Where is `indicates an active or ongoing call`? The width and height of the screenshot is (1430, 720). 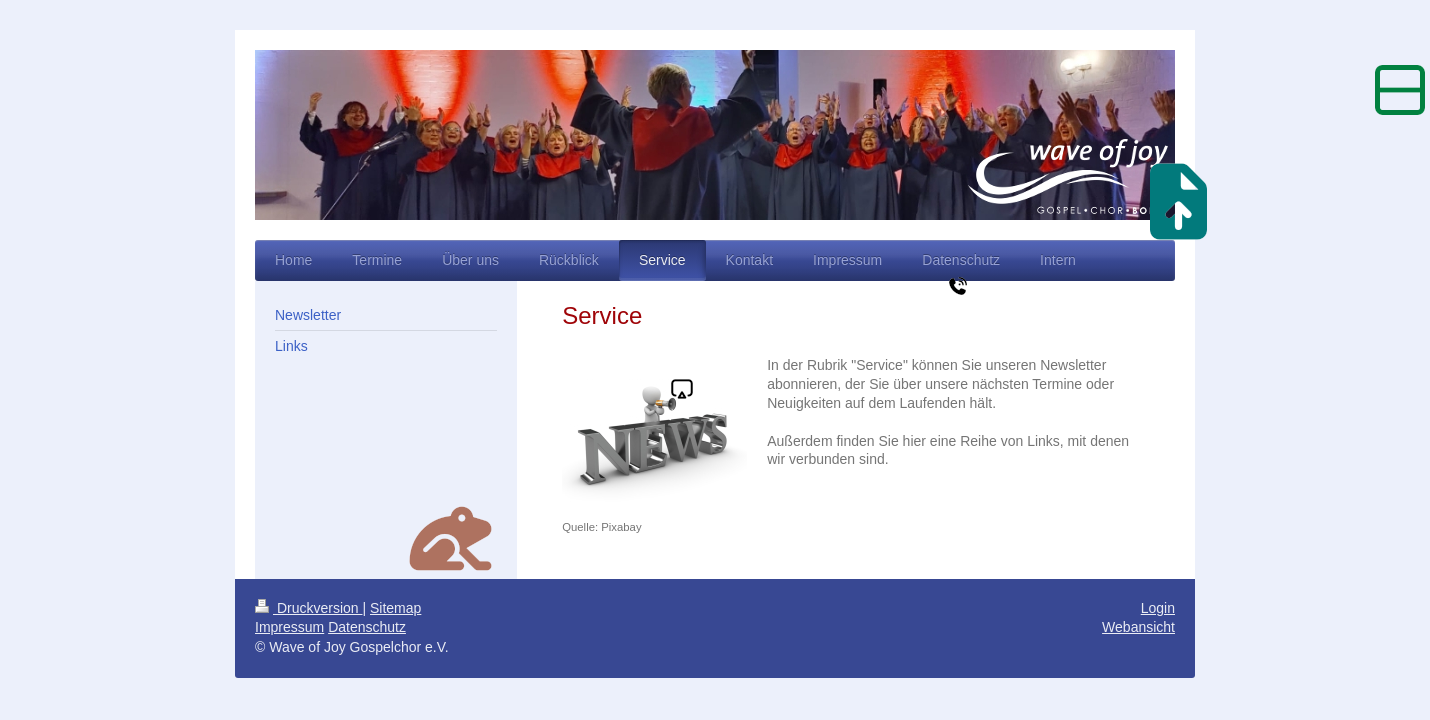
indicates an active or ongoing call is located at coordinates (957, 286).